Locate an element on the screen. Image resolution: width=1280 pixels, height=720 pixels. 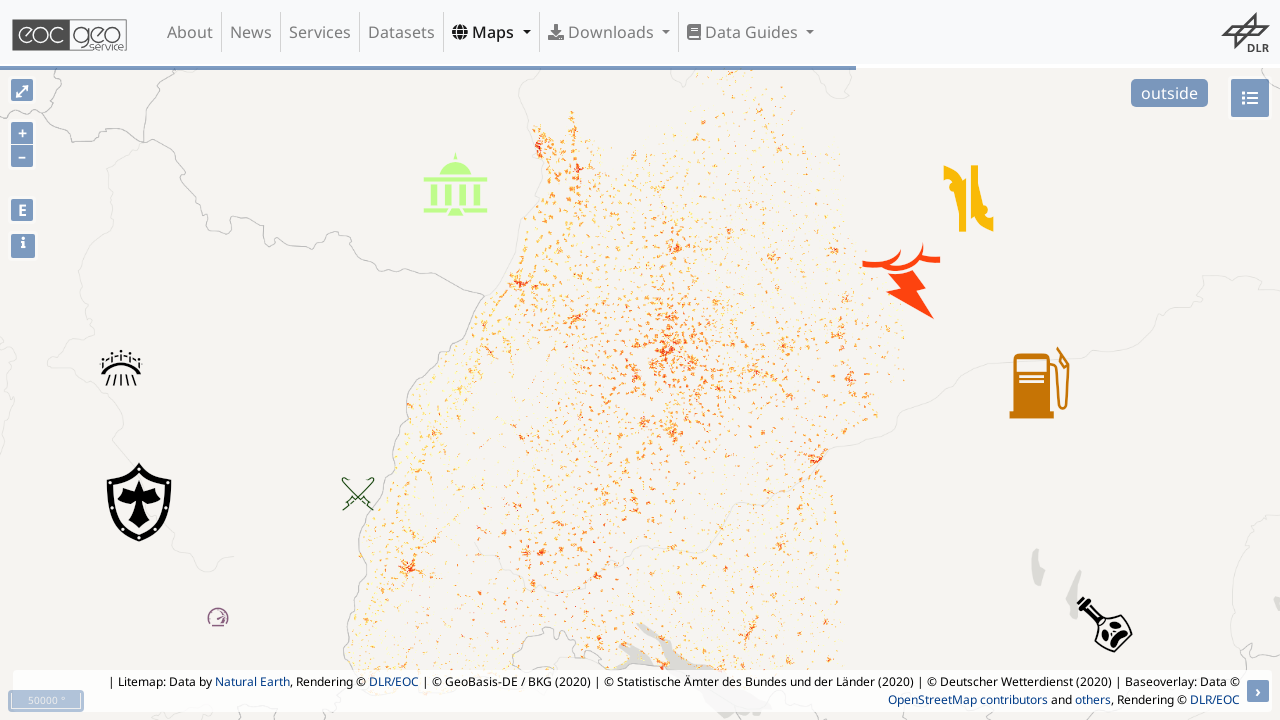
access japanese garden or zen-themed content is located at coordinates (121, 364).